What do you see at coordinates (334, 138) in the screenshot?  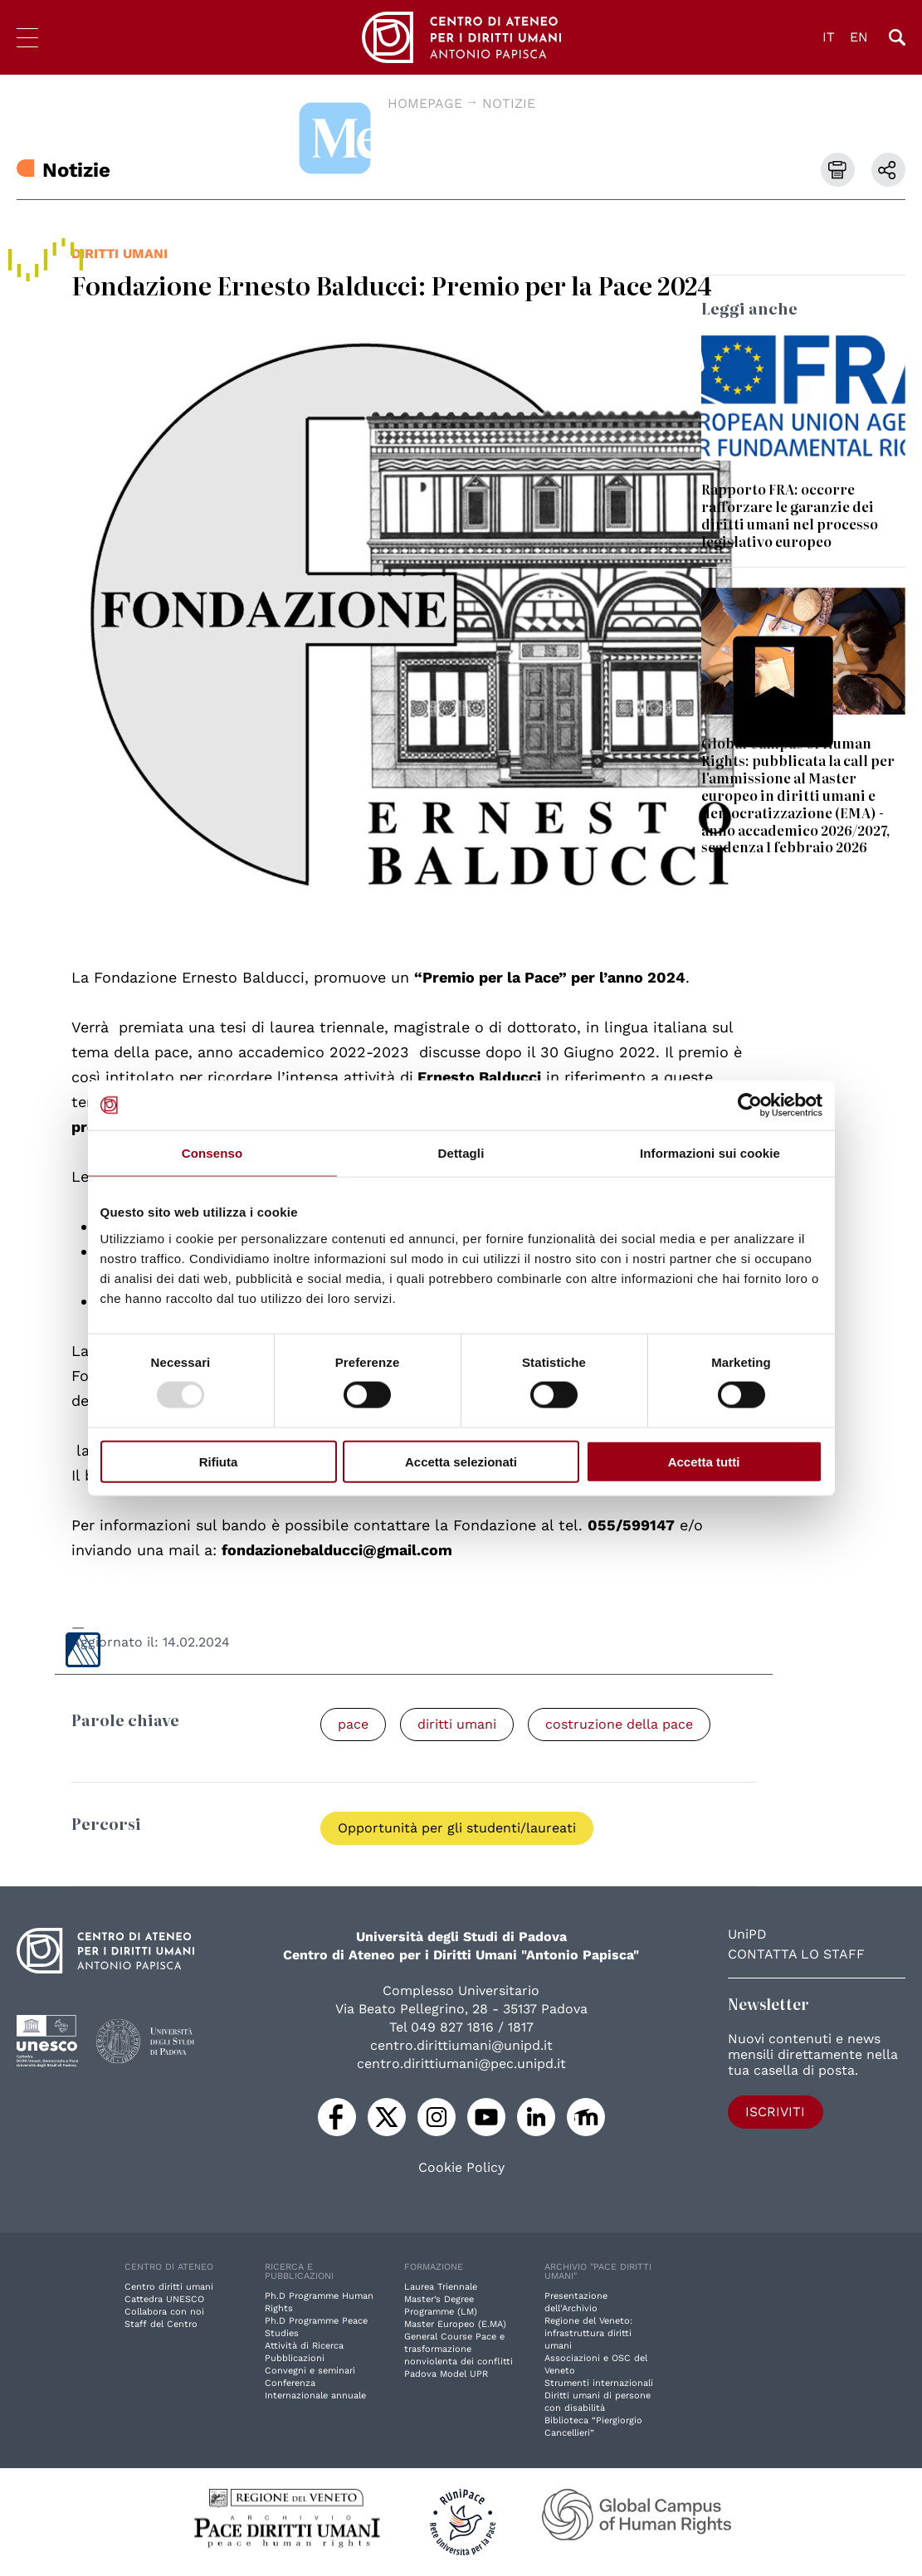 I see `open the Medium app` at bounding box center [334, 138].